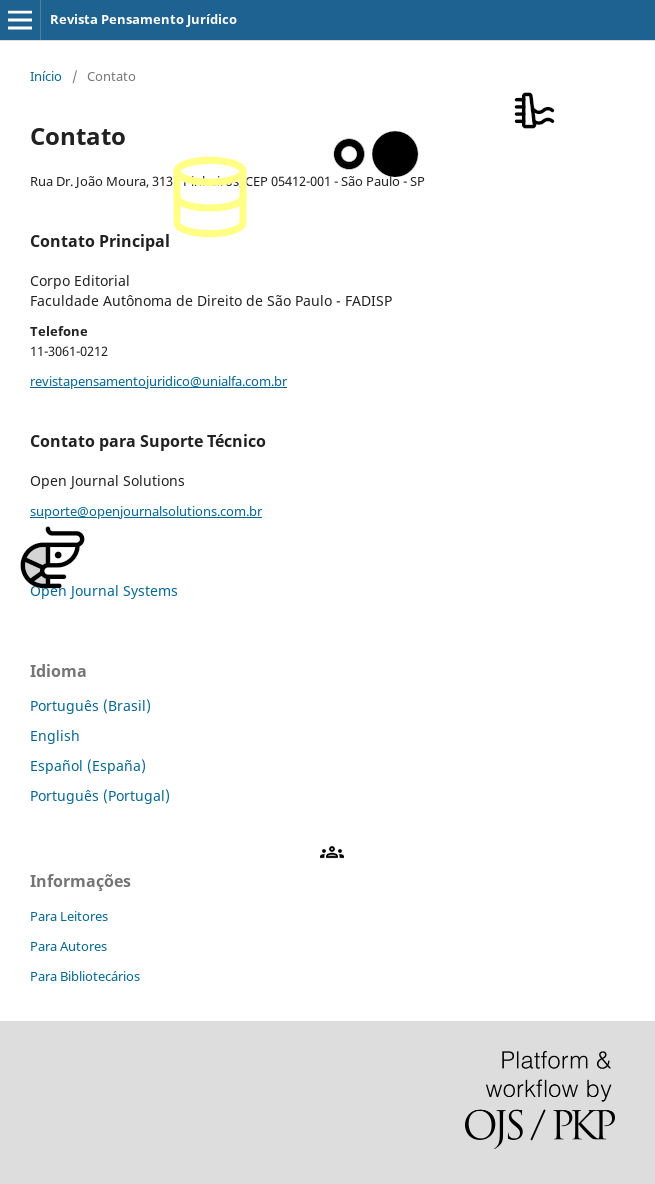  Describe the element at coordinates (376, 154) in the screenshot. I see `enable HDR strong mode for photos` at that location.